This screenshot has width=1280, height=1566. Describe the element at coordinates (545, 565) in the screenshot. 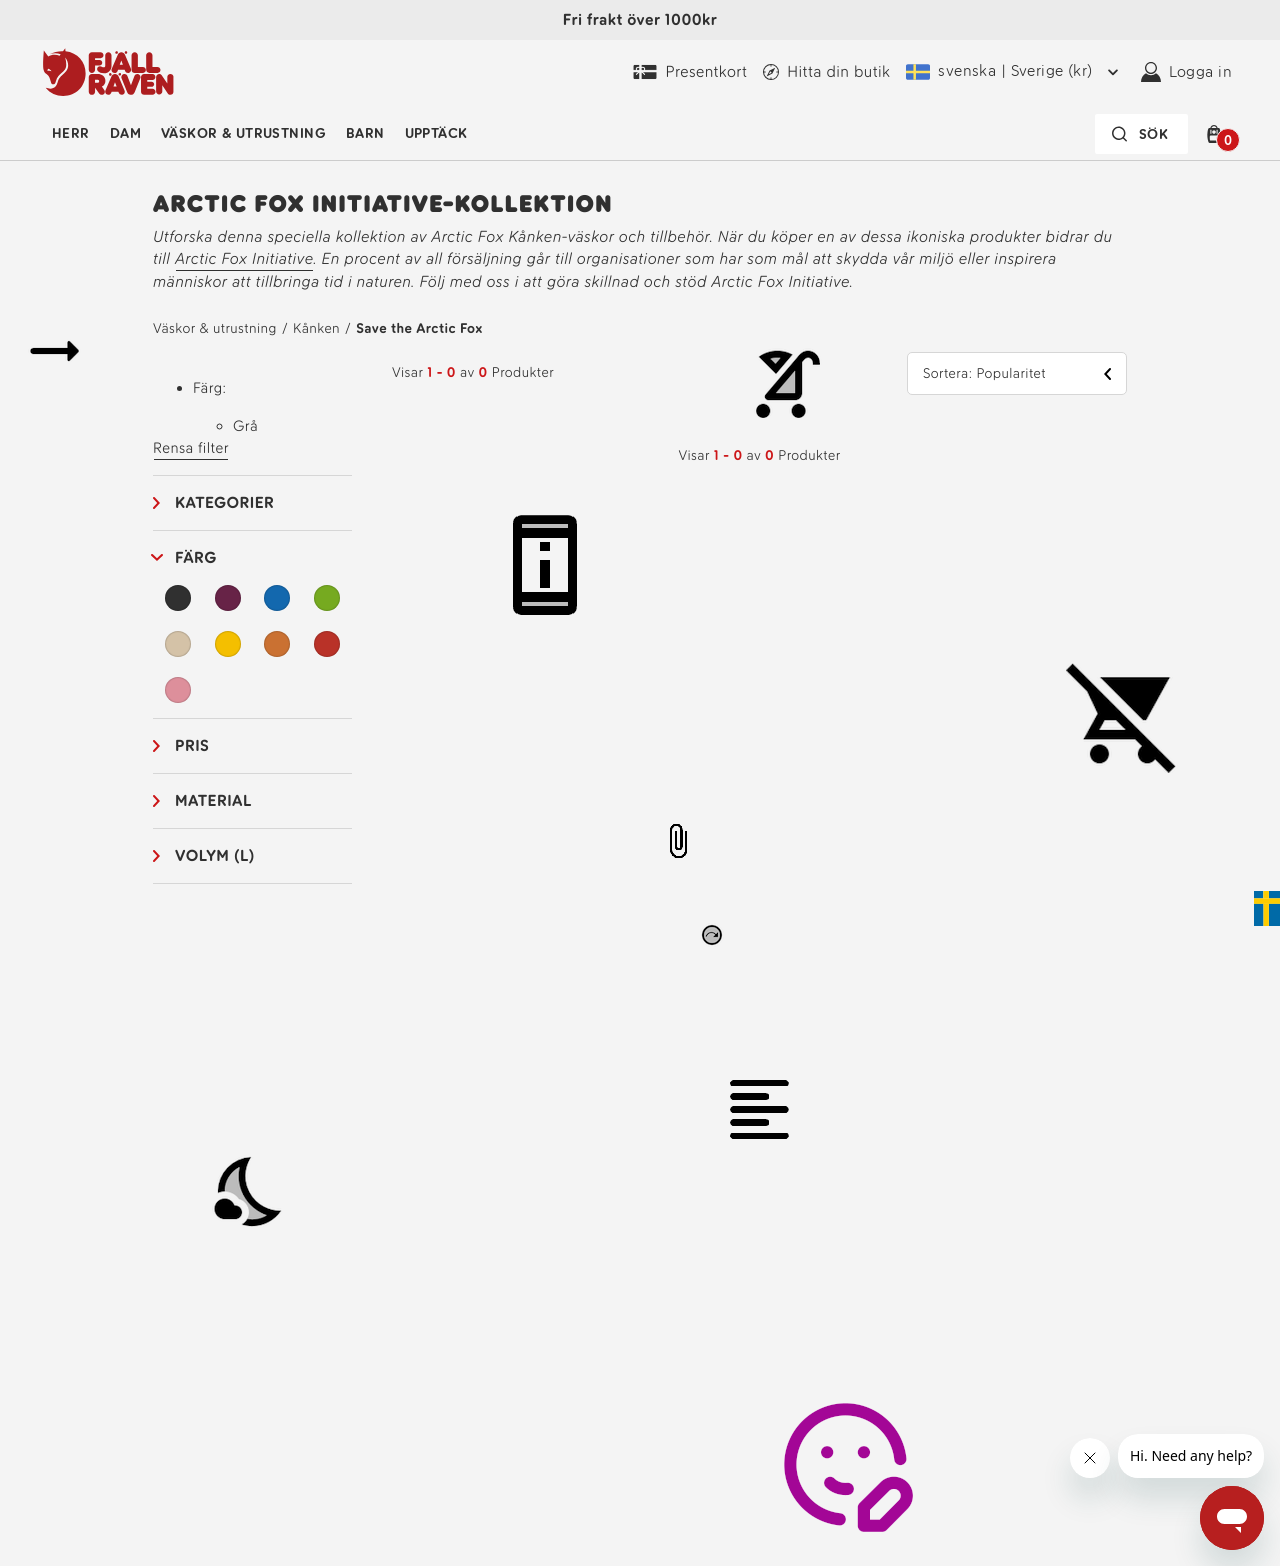

I see `view device information` at that location.